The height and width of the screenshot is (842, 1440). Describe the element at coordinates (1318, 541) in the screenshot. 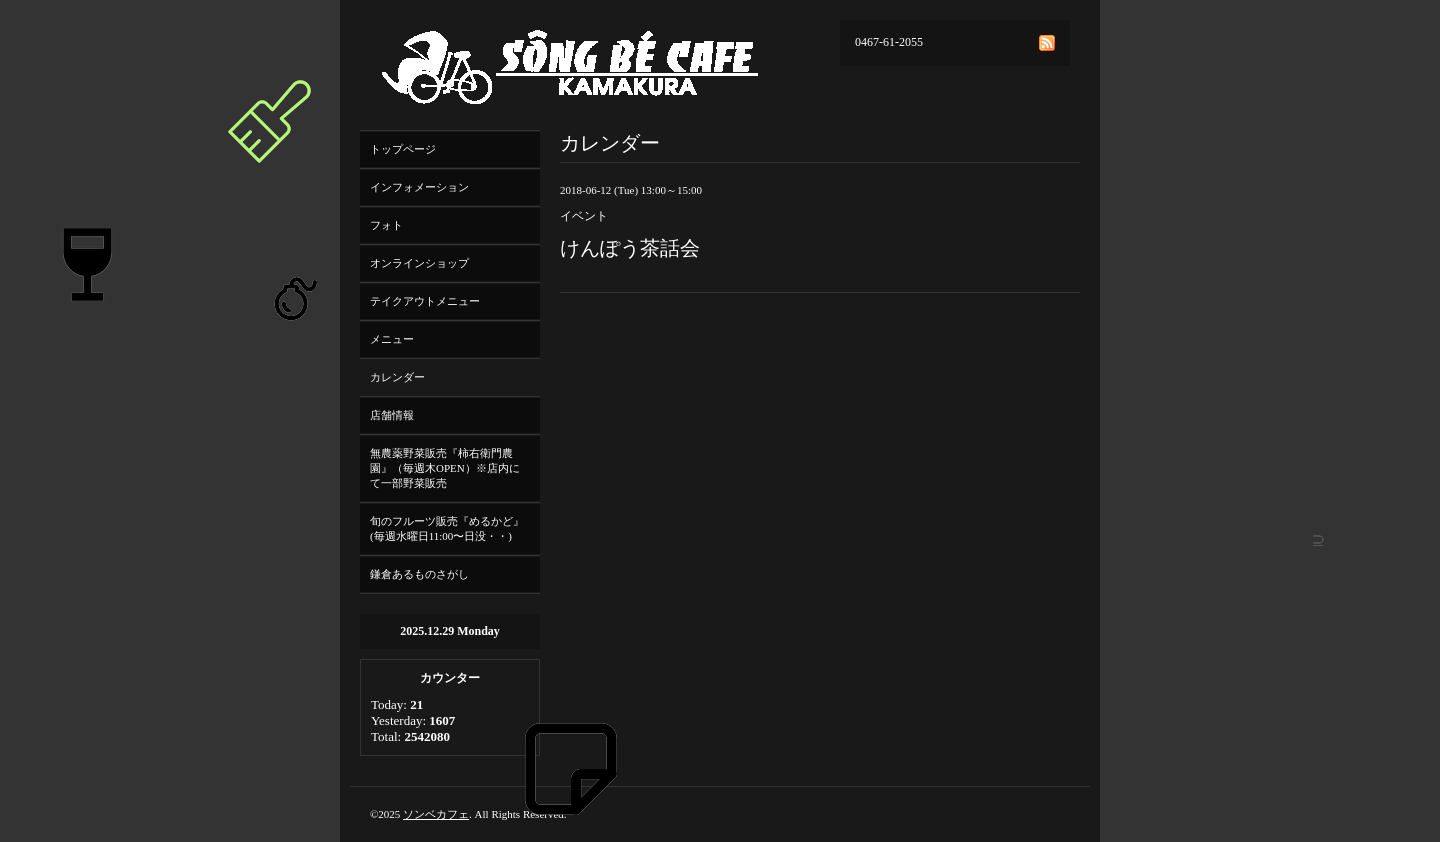

I see `indicates a superset relationship in mathematical notation` at that location.